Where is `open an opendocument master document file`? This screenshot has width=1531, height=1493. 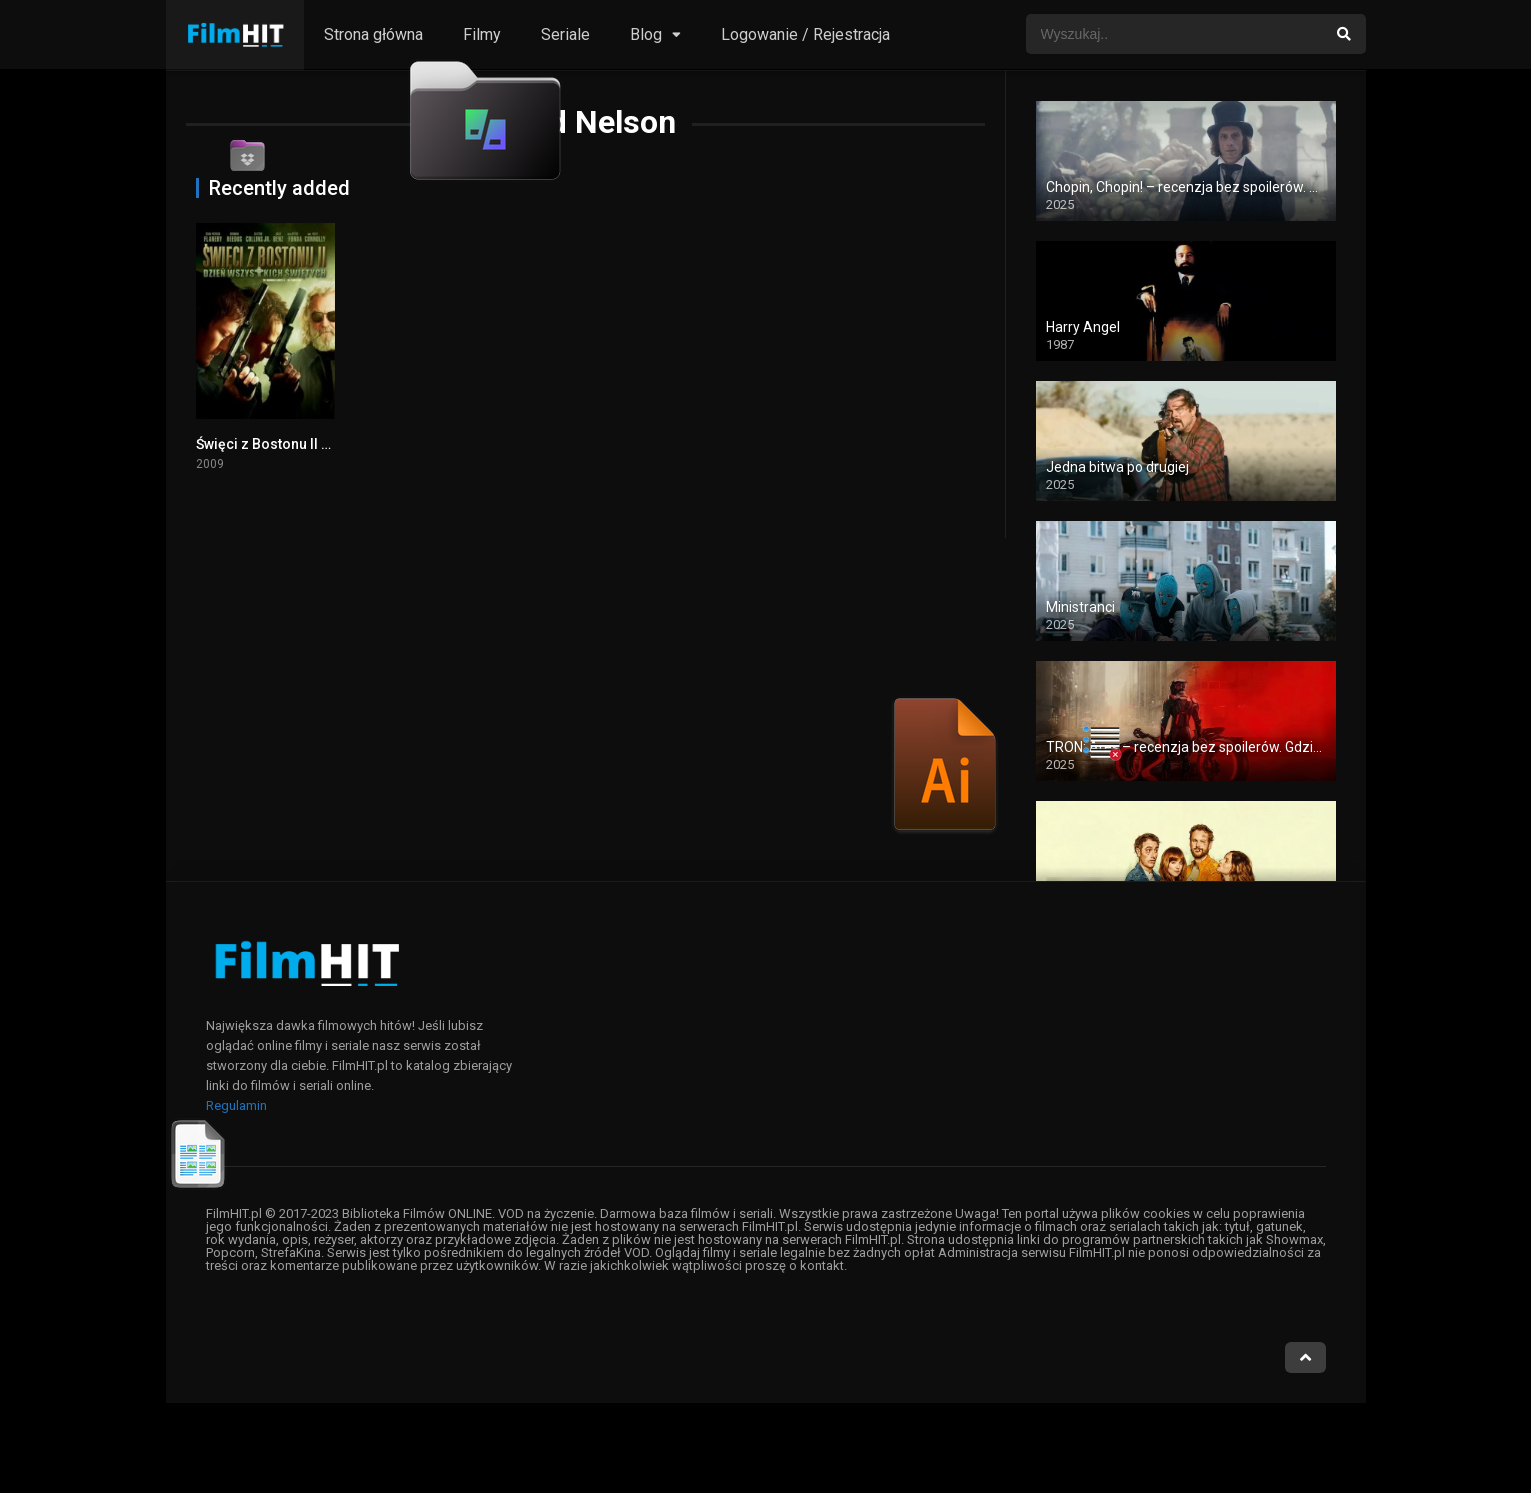
open an opendocument master document file is located at coordinates (198, 1154).